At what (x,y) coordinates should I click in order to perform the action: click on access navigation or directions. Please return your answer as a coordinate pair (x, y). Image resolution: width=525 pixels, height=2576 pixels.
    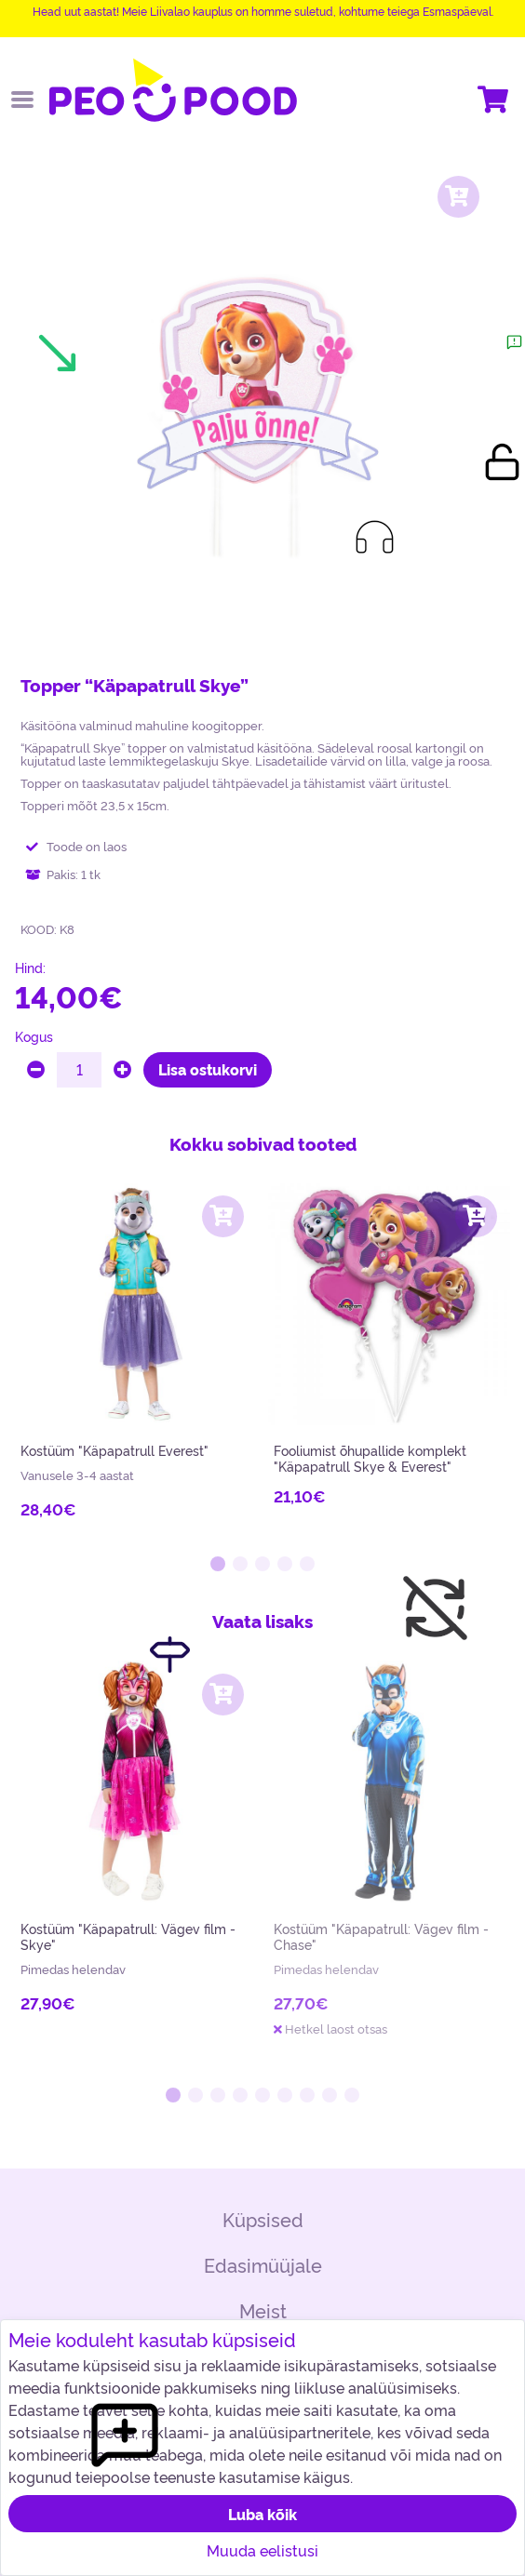
    Looking at the image, I should click on (169, 1654).